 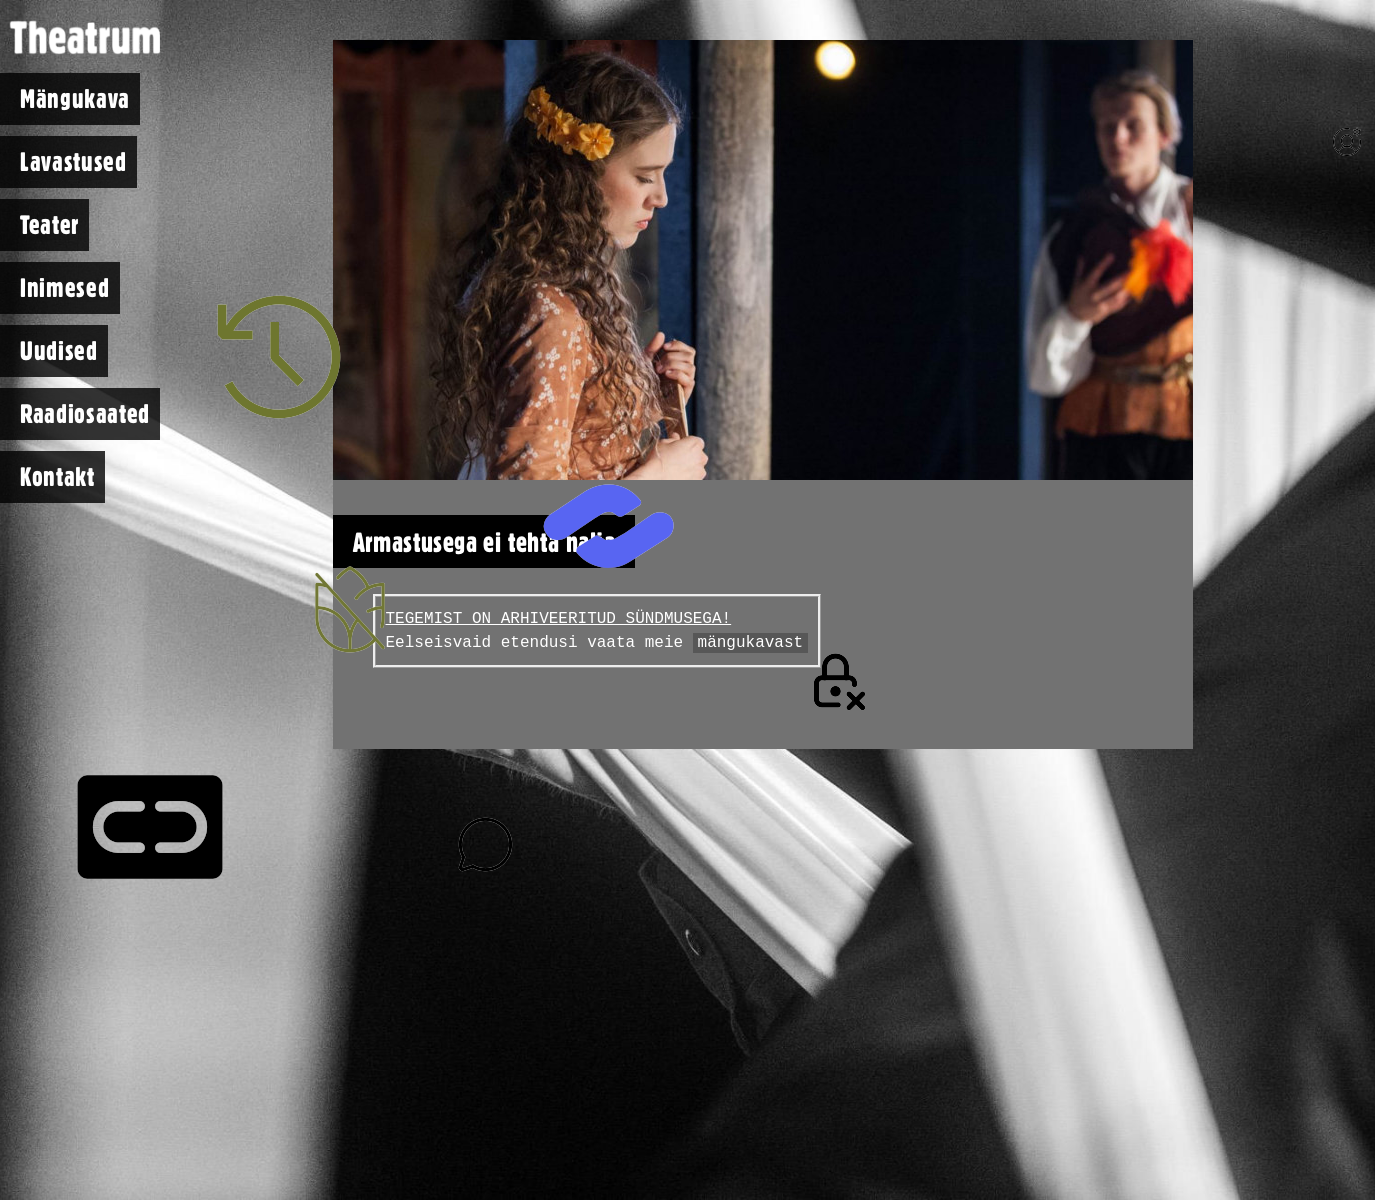 What do you see at coordinates (279, 357) in the screenshot?
I see `view recent activity or history` at bounding box center [279, 357].